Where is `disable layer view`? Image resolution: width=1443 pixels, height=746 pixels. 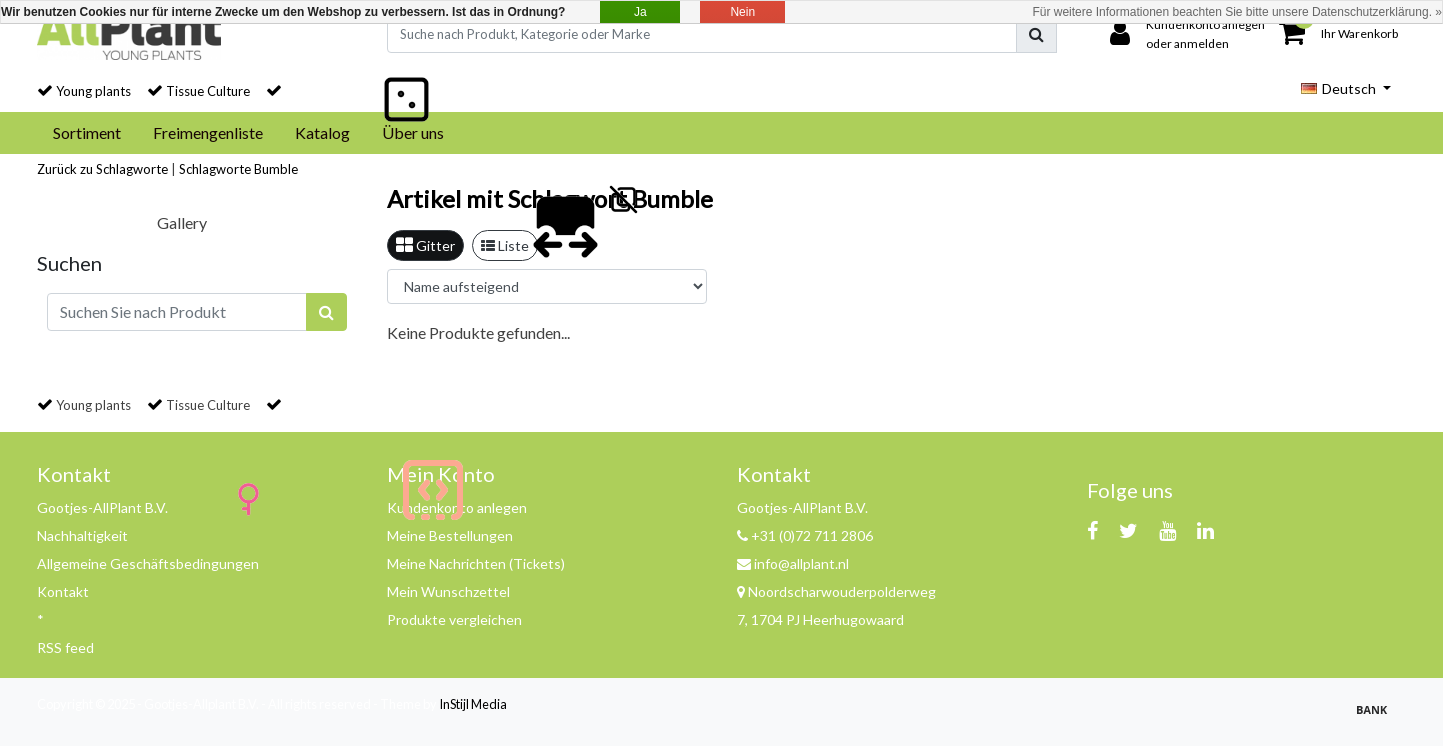
disable layer view is located at coordinates (623, 199).